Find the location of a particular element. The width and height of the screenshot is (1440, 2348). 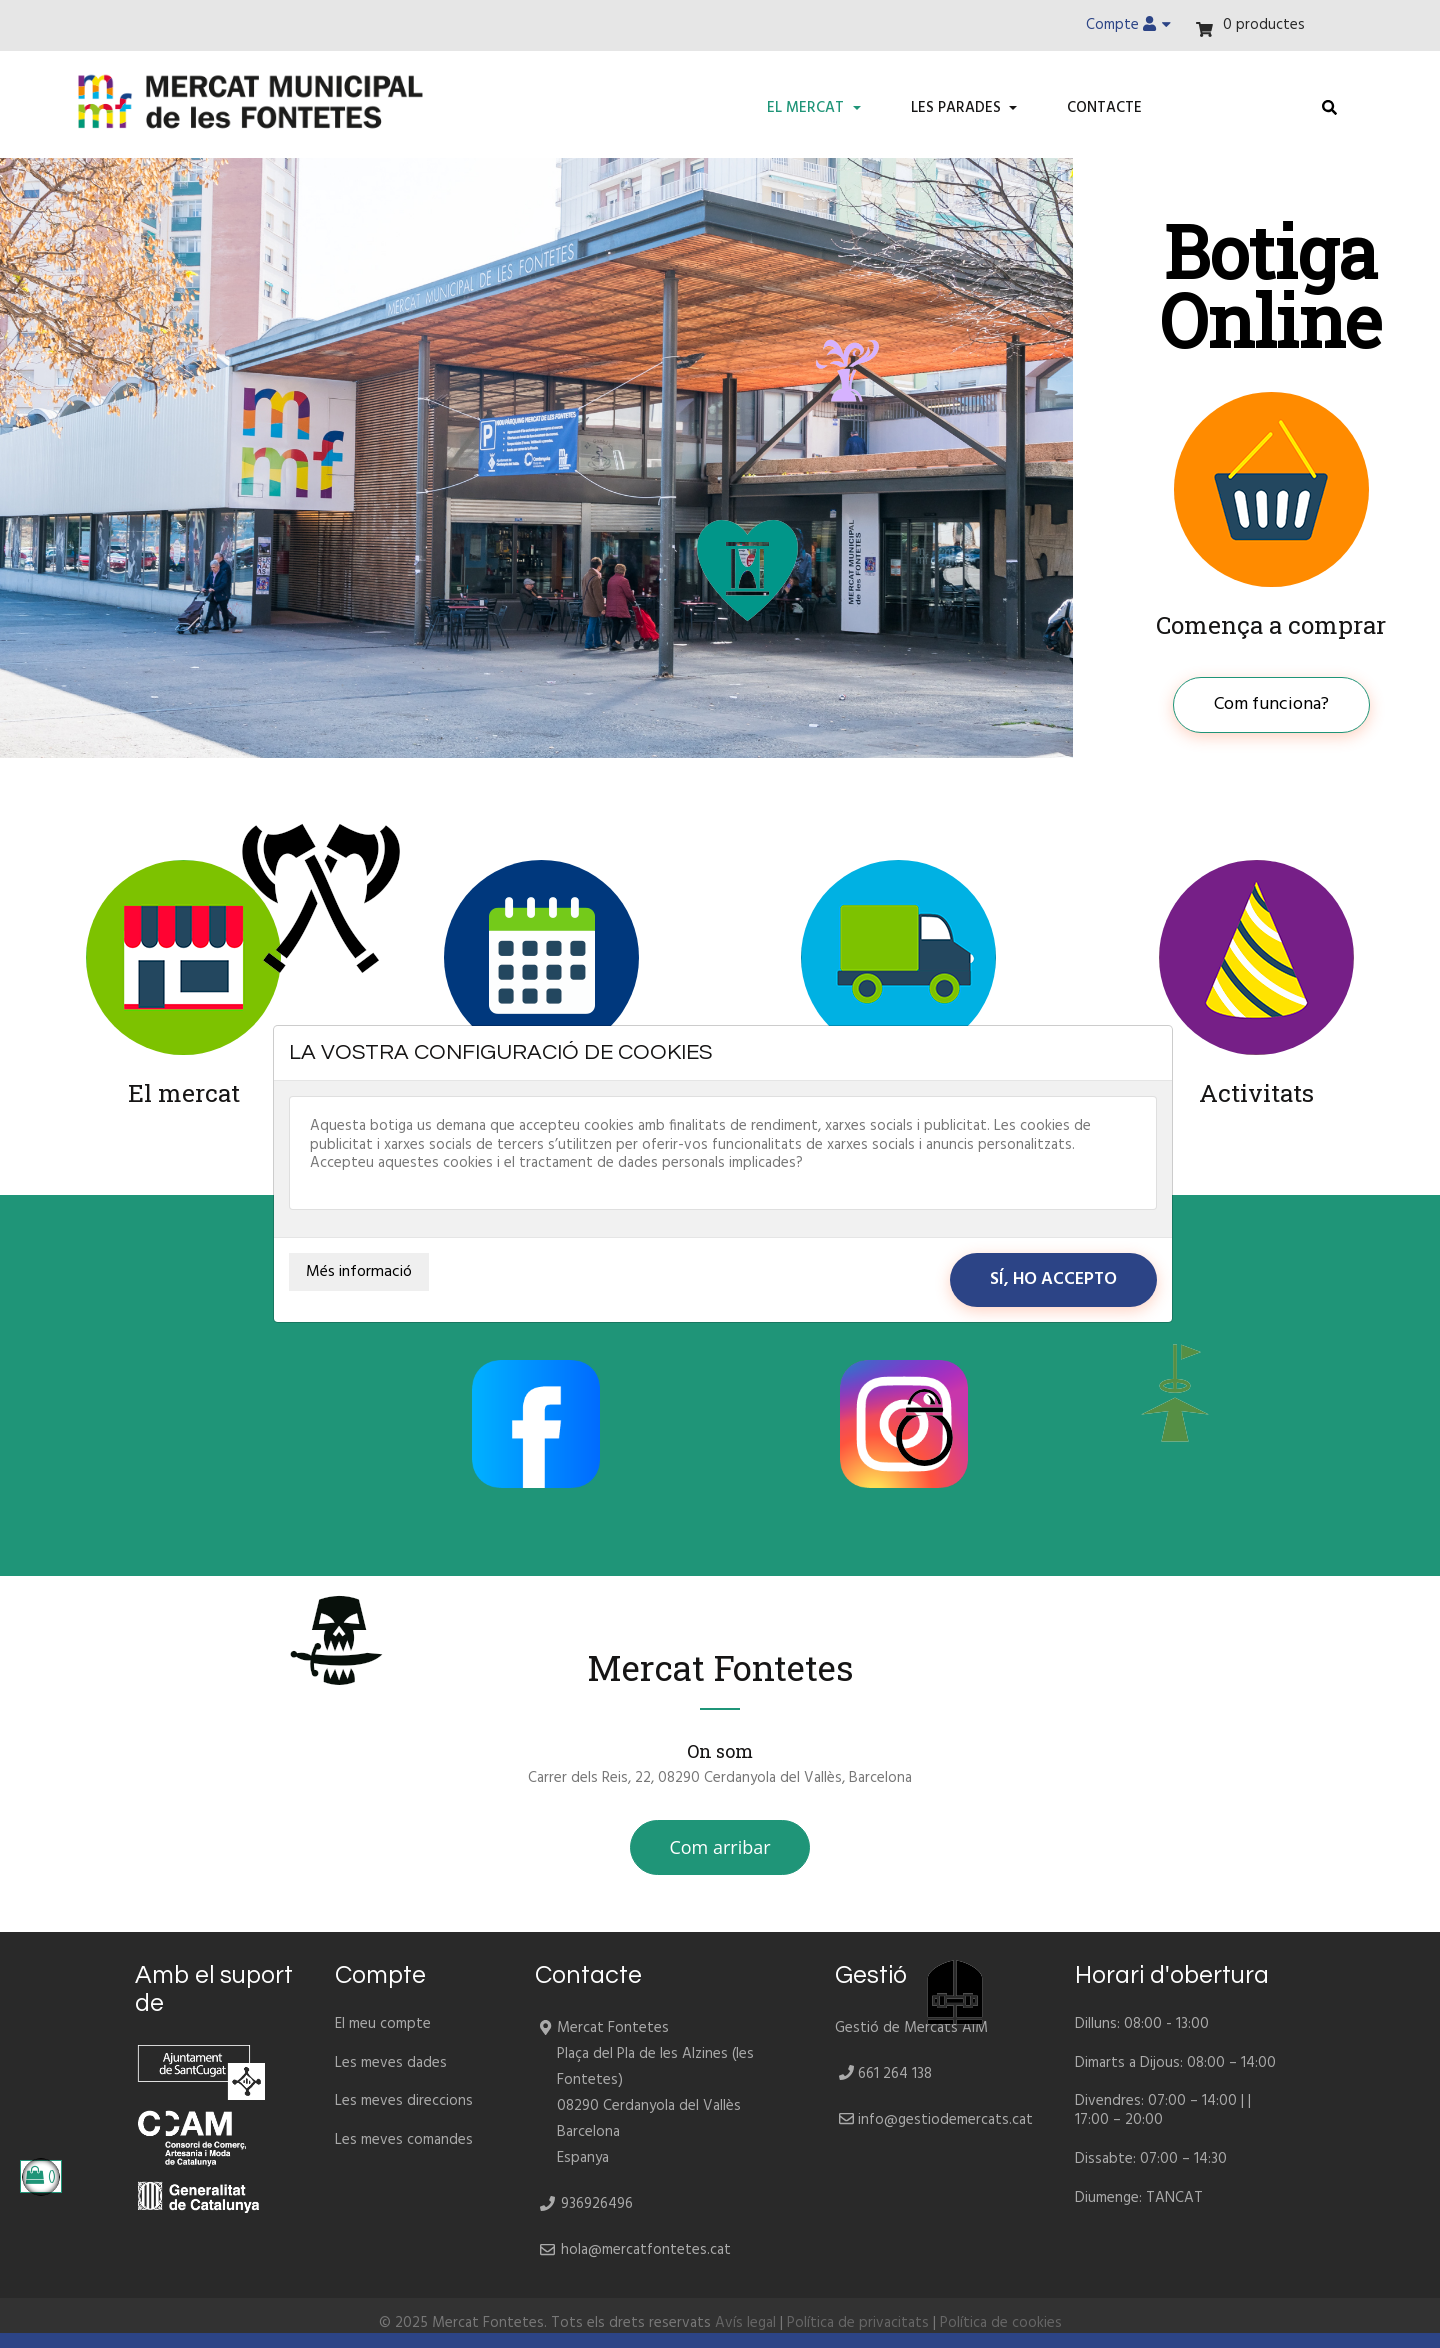

indicates a lasting relationship or permanent bond in a game is located at coordinates (747, 570).